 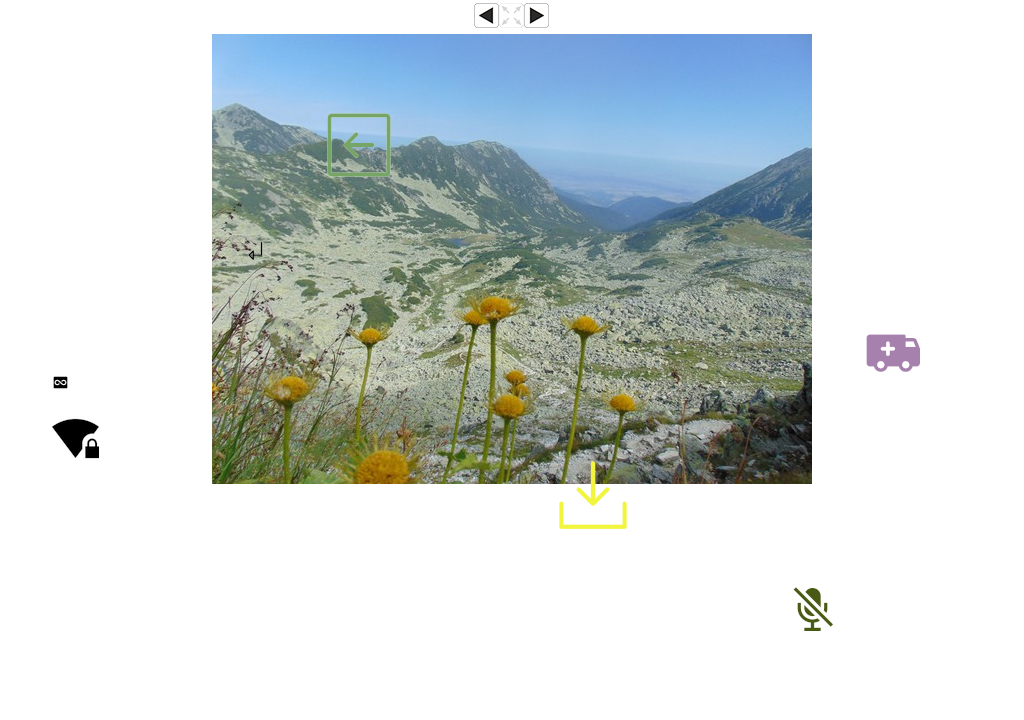 I want to click on return to previous line or entry, so click(x=256, y=251).